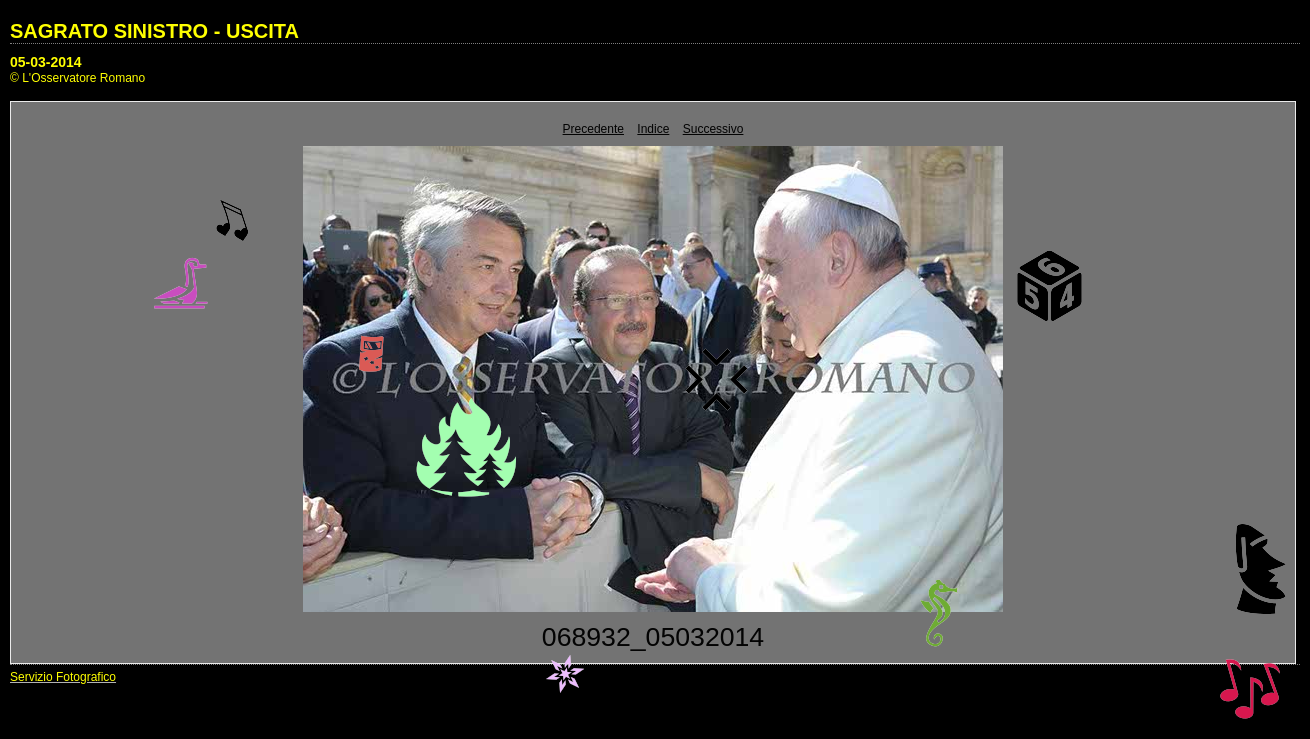  What do you see at coordinates (565, 674) in the screenshot?
I see `mark item as favorite` at bounding box center [565, 674].